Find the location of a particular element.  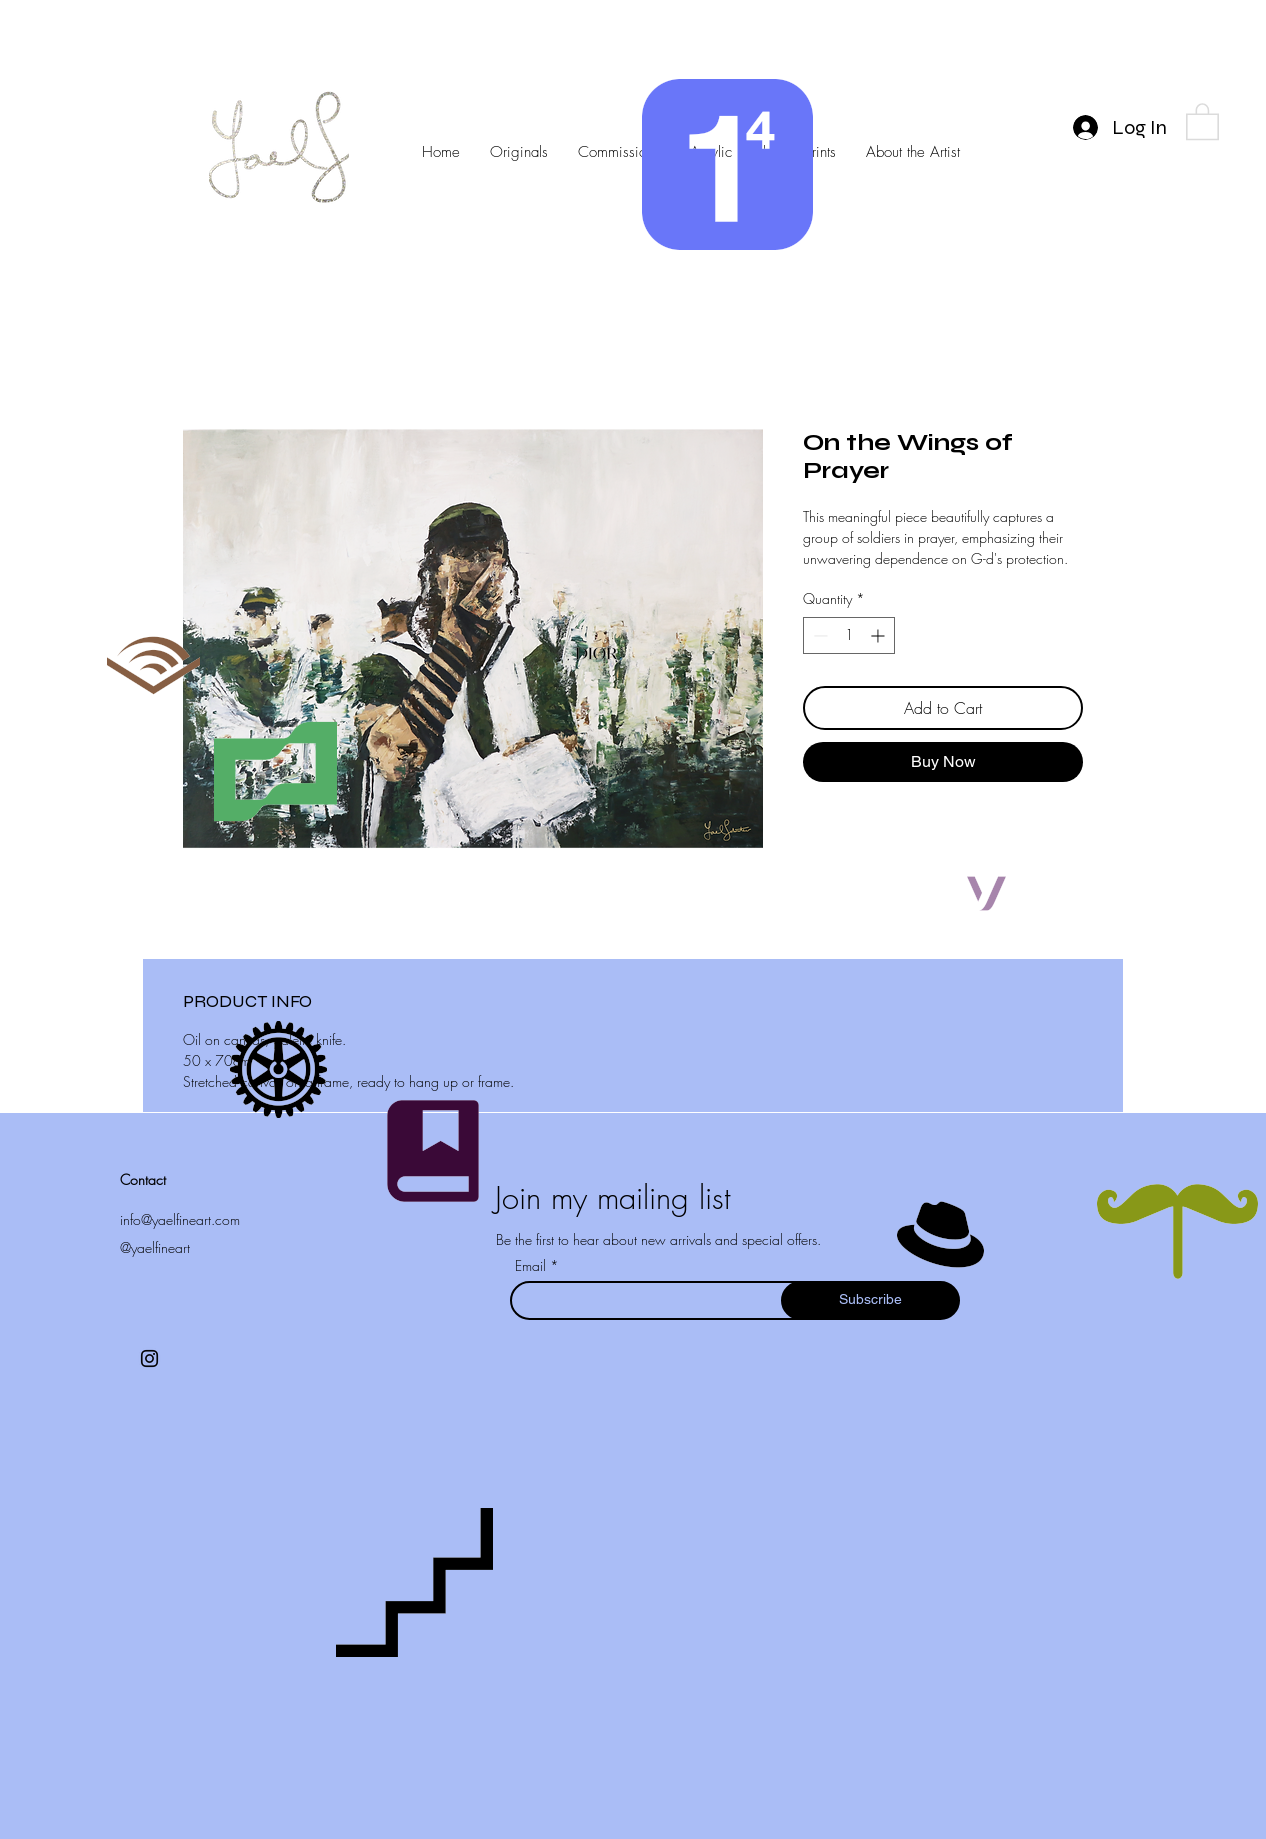

open cloudflare 1.1.1.1 dns app is located at coordinates (727, 164).